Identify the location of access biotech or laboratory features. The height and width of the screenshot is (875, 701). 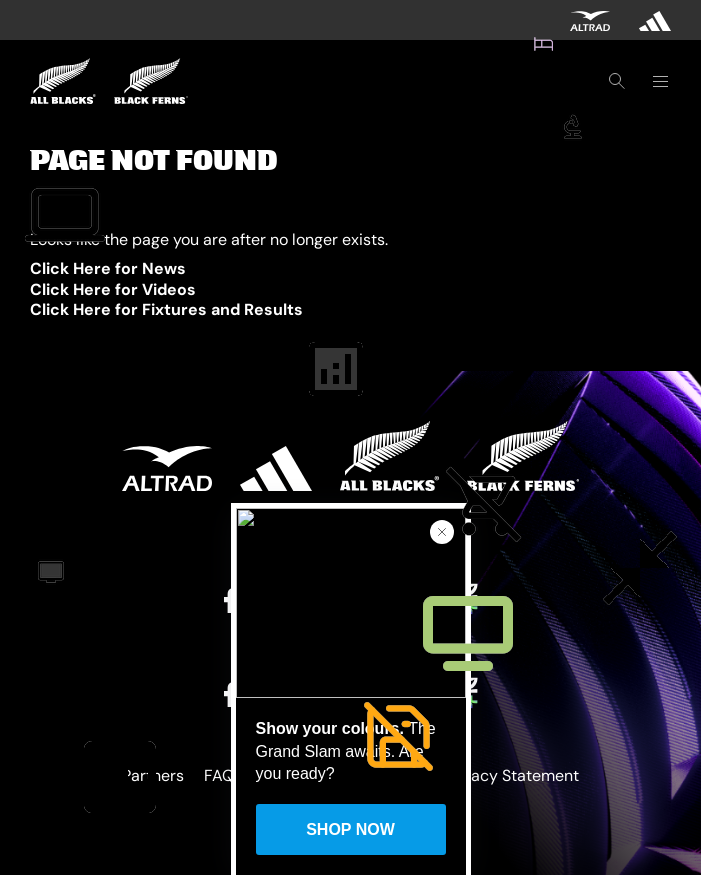
(573, 127).